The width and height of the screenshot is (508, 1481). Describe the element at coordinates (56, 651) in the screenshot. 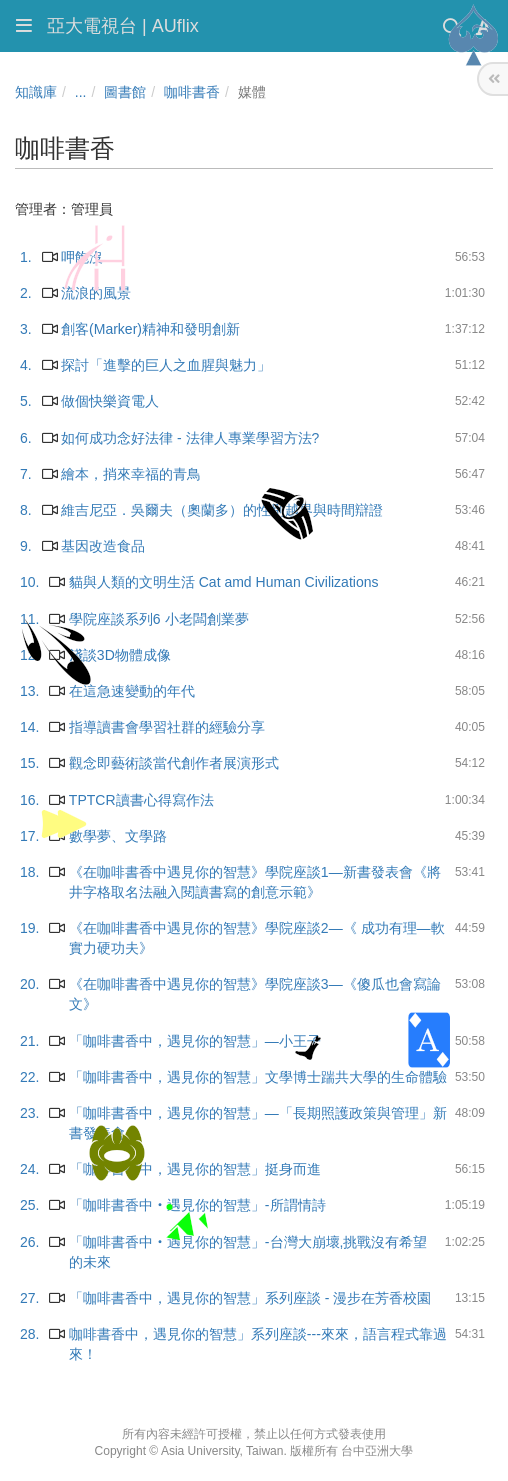

I see `activate quick attack or strike ability` at that location.